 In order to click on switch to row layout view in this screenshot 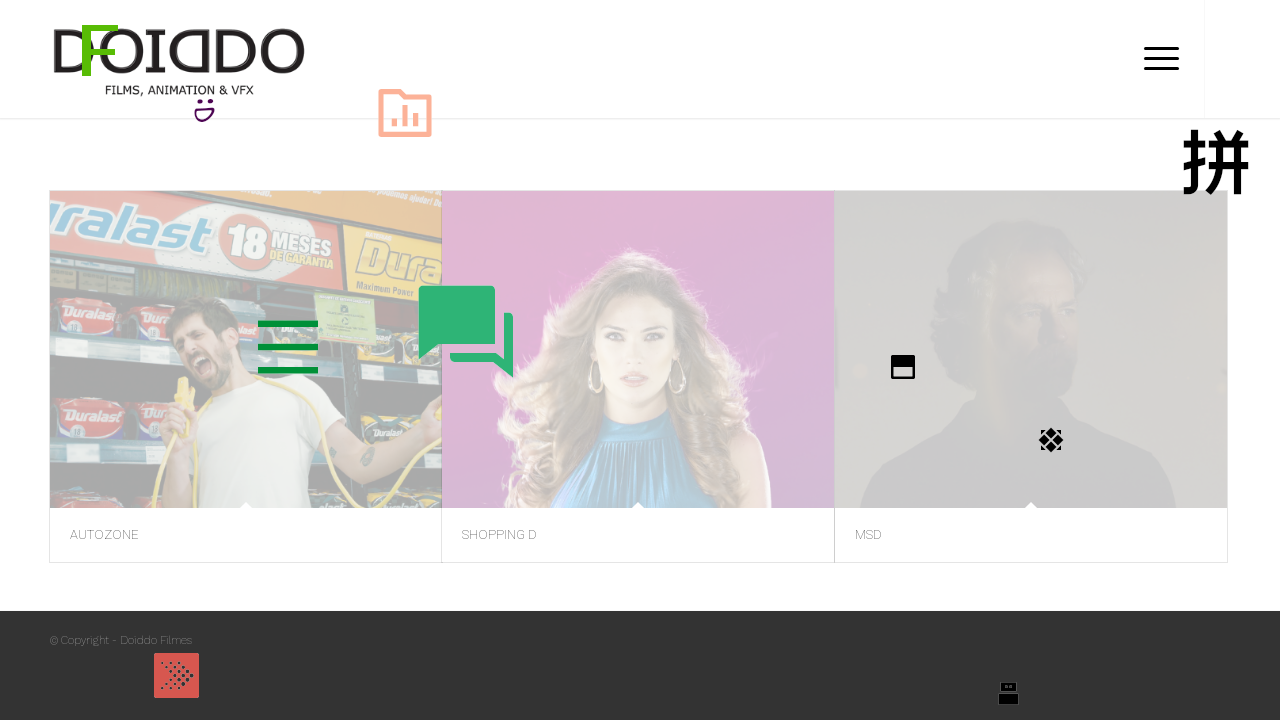, I will do `click(903, 367)`.